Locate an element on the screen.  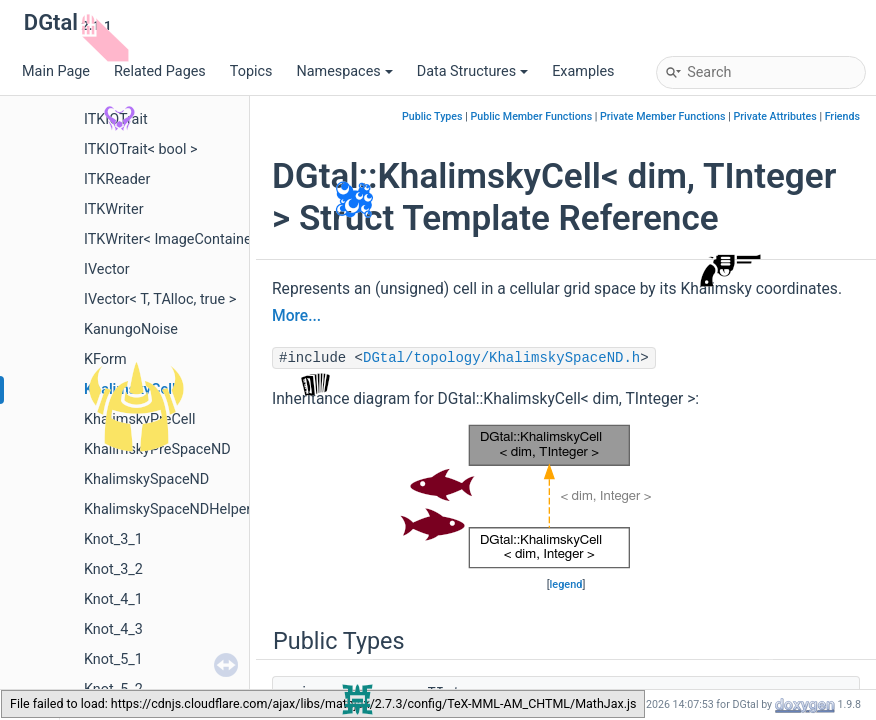
select accordion instrument is located at coordinates (315, 383).